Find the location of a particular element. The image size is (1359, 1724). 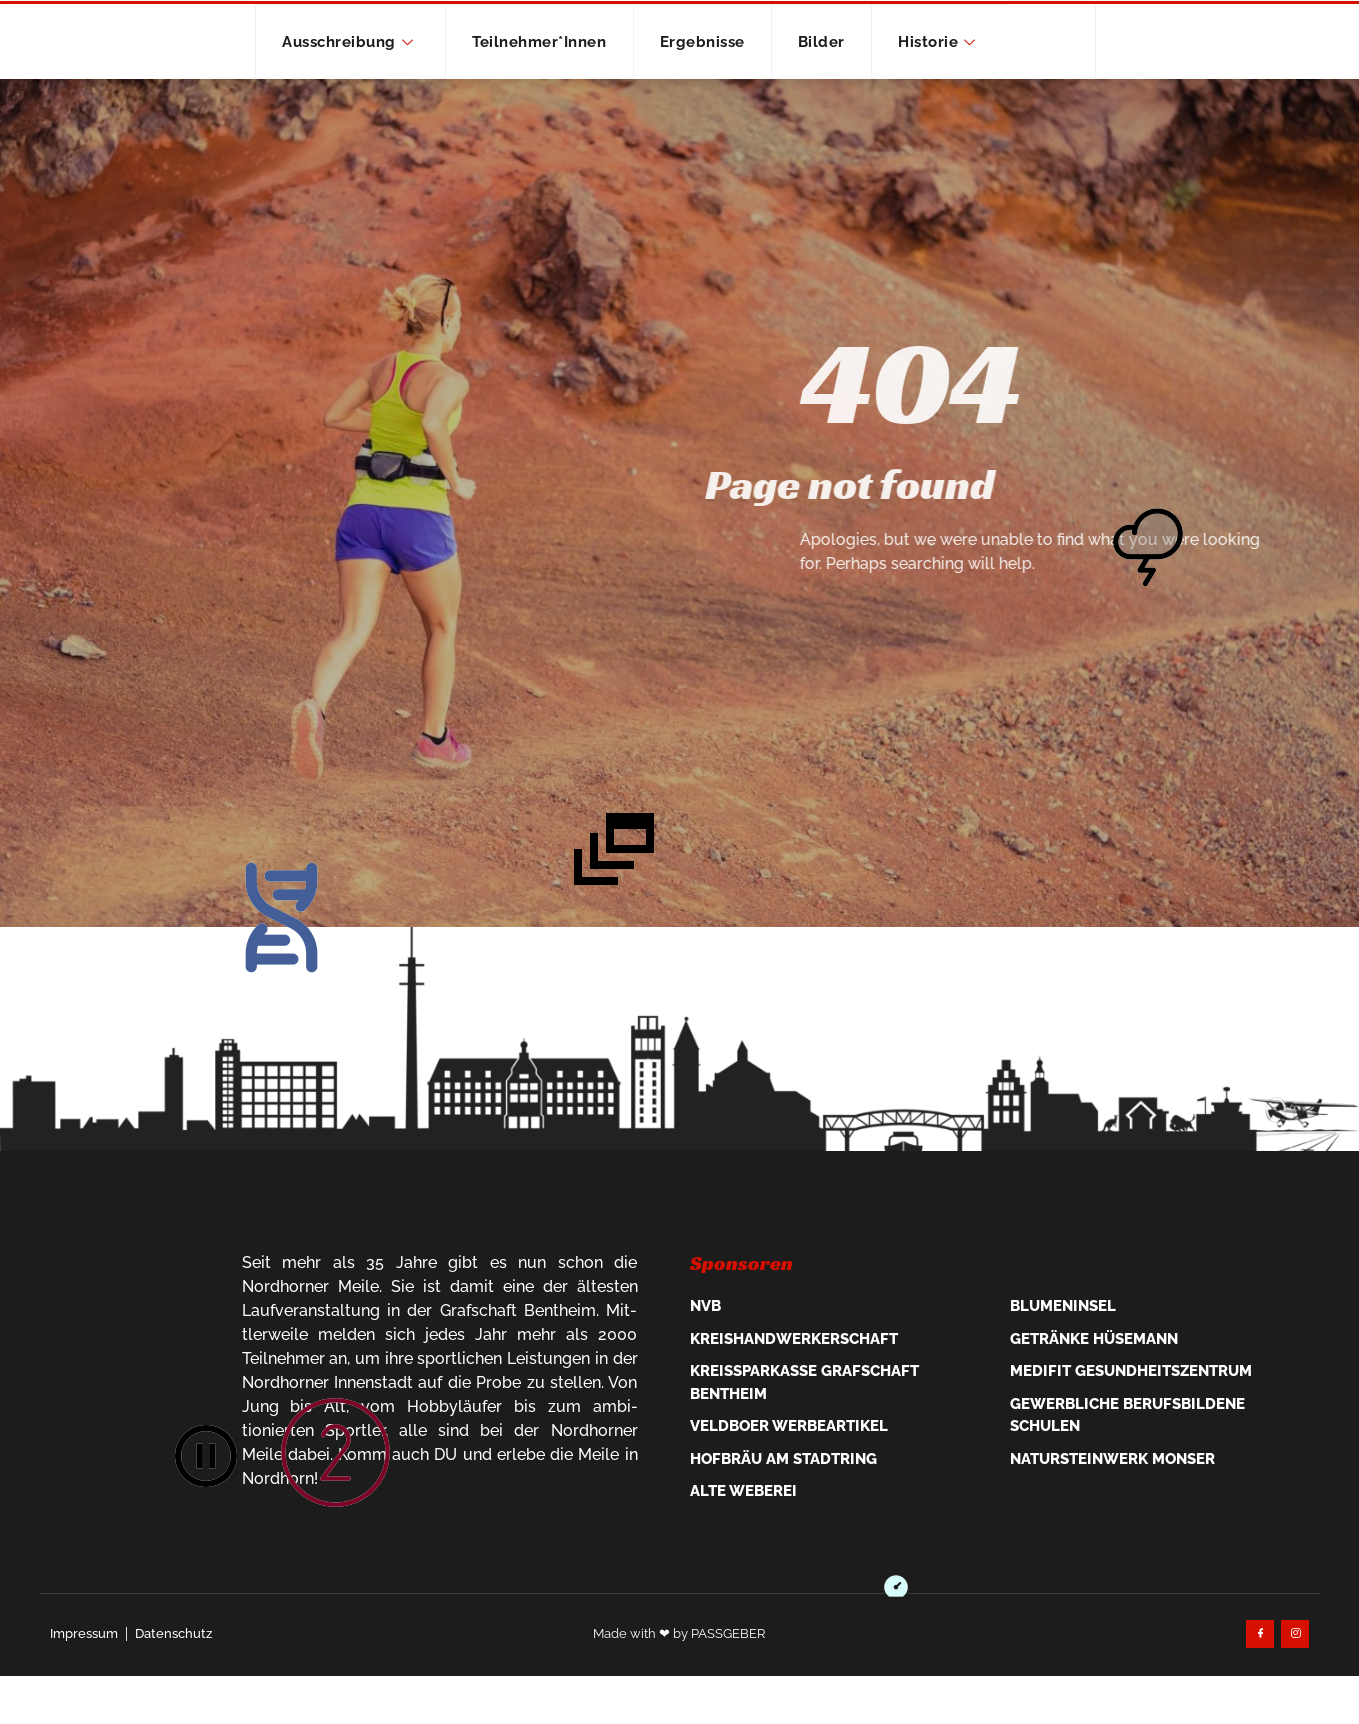

pause media playback is located at coordinates (206, 1456).